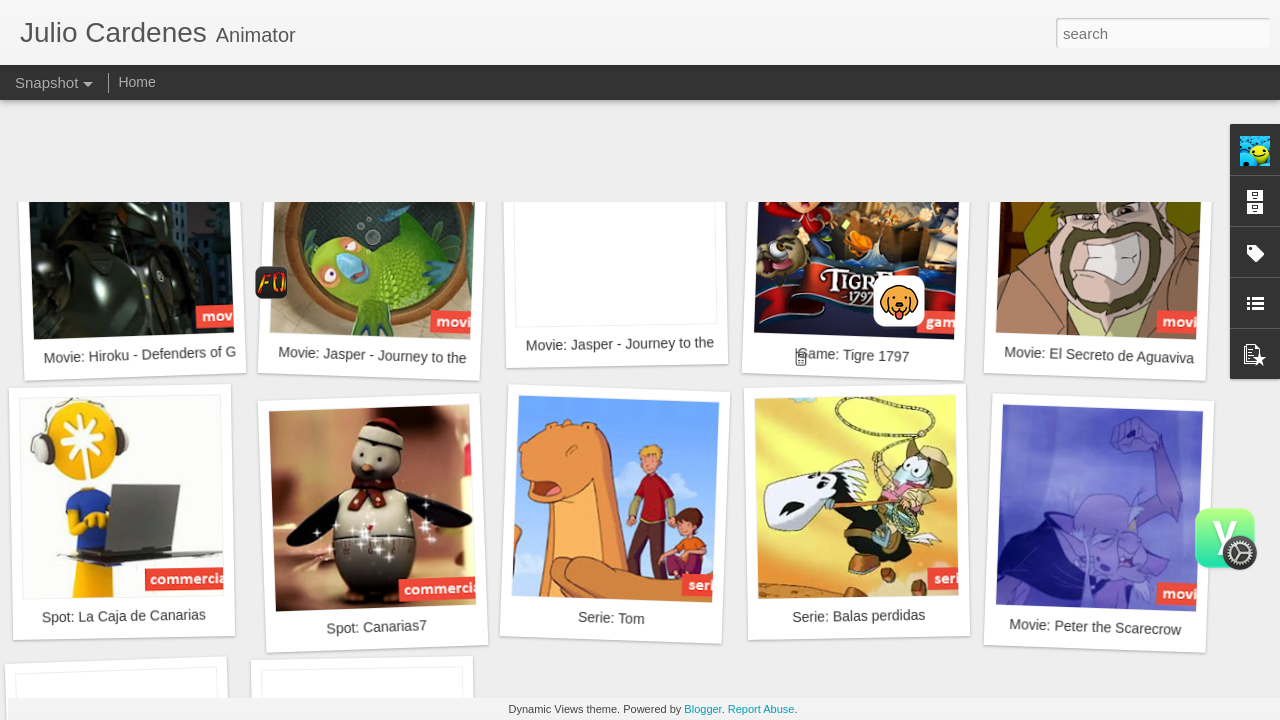  Describe the element at coordinates (801, 357) in the screenshot. I see `call using a landline or desk phone` at that location.